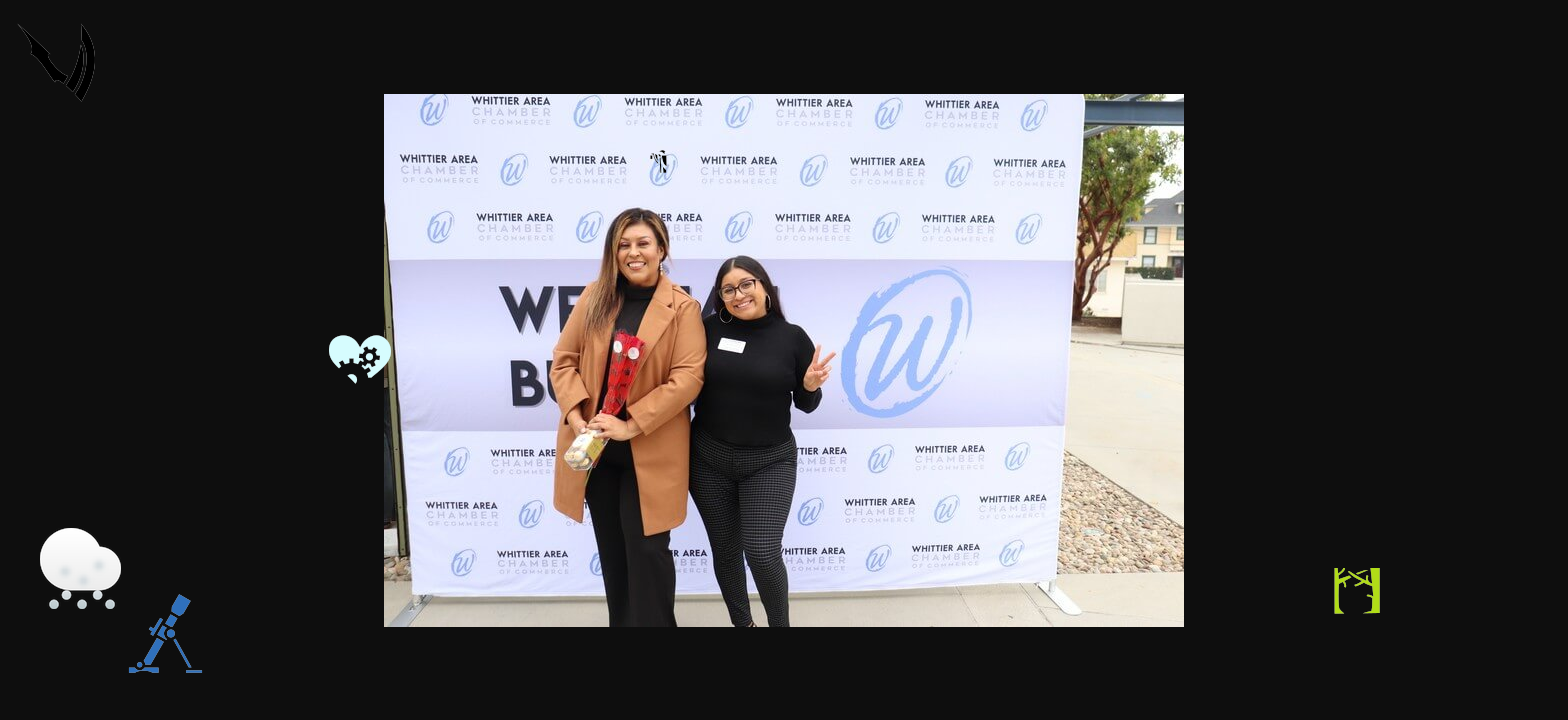  What do you see at coordinates (360, 363) in the screenshot?
I see `explore hidden romance or secret admirer features` at bounding box center [360, 363].